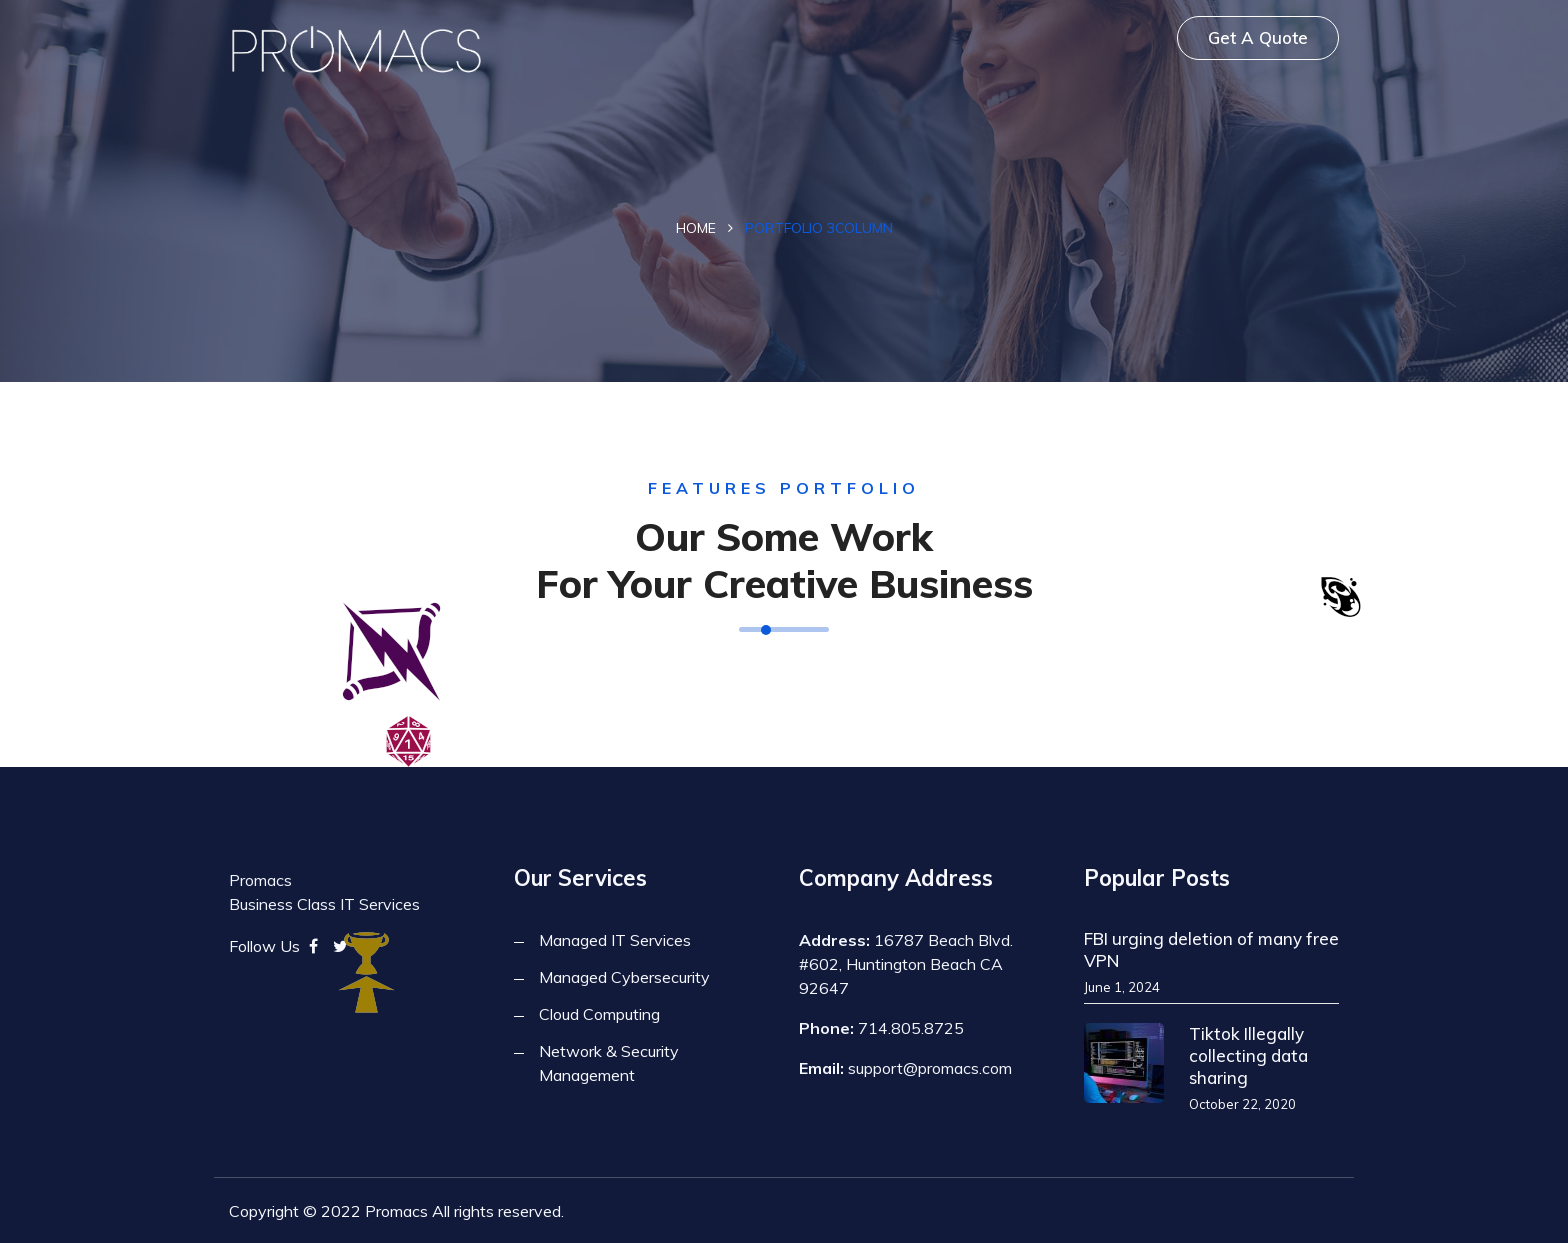  I want to click on roll a d20 die, so click(408, 741).